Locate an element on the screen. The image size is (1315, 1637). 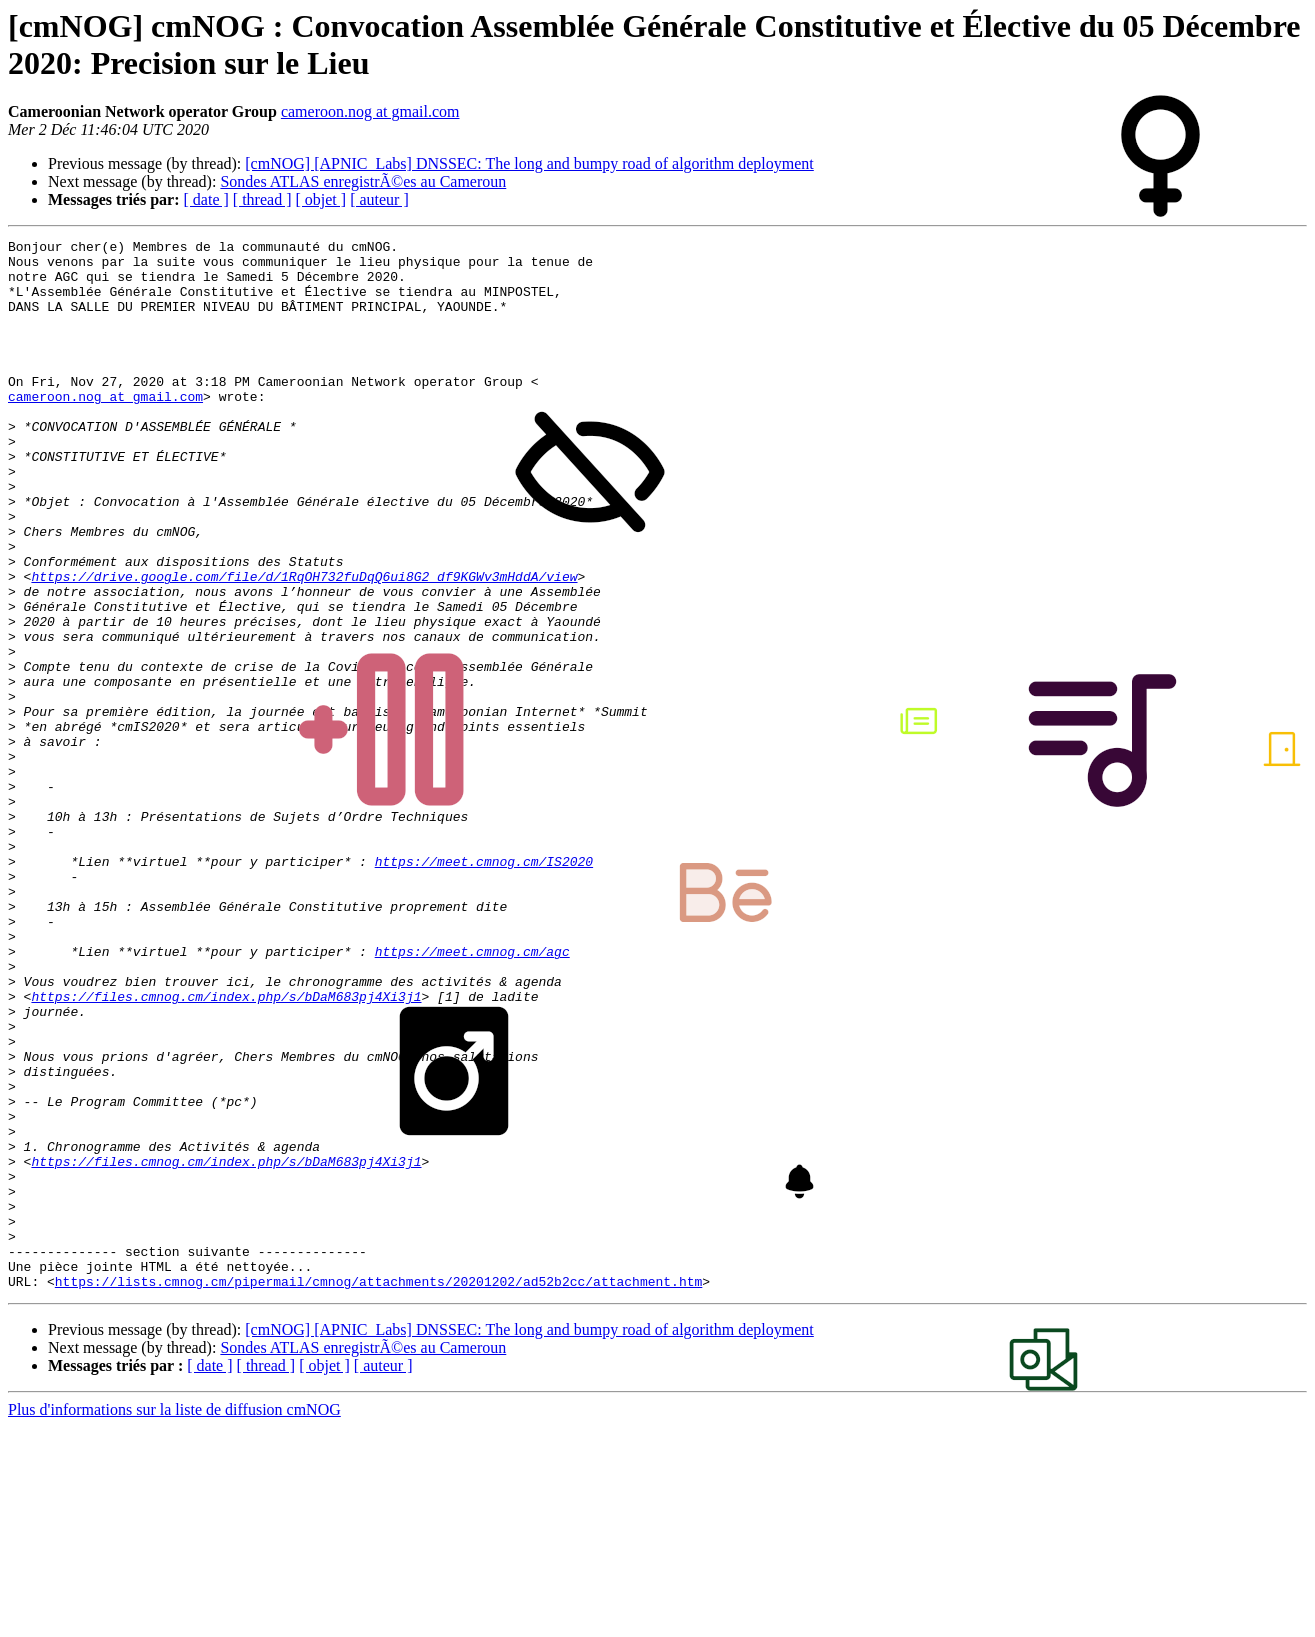
link to behance portfolio is located at coordinates (722, 892).